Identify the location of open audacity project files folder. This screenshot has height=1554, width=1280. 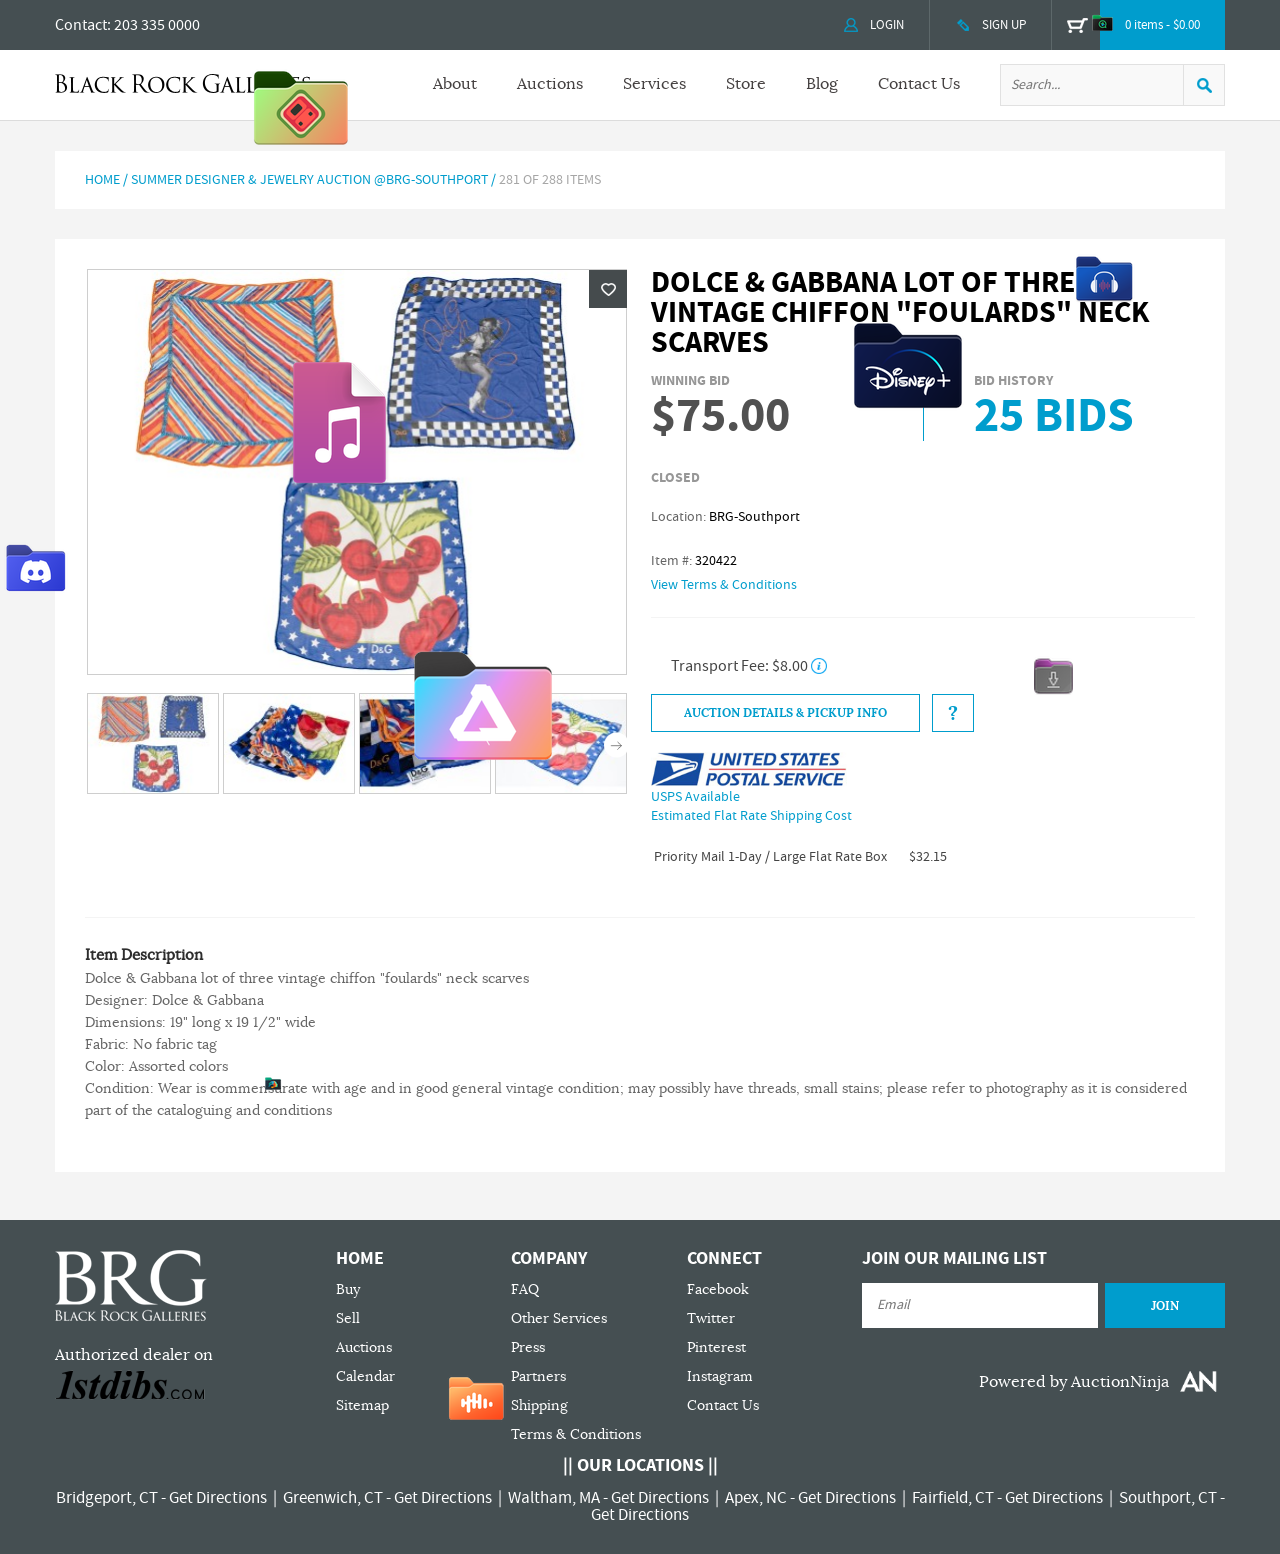
(1104, 280).